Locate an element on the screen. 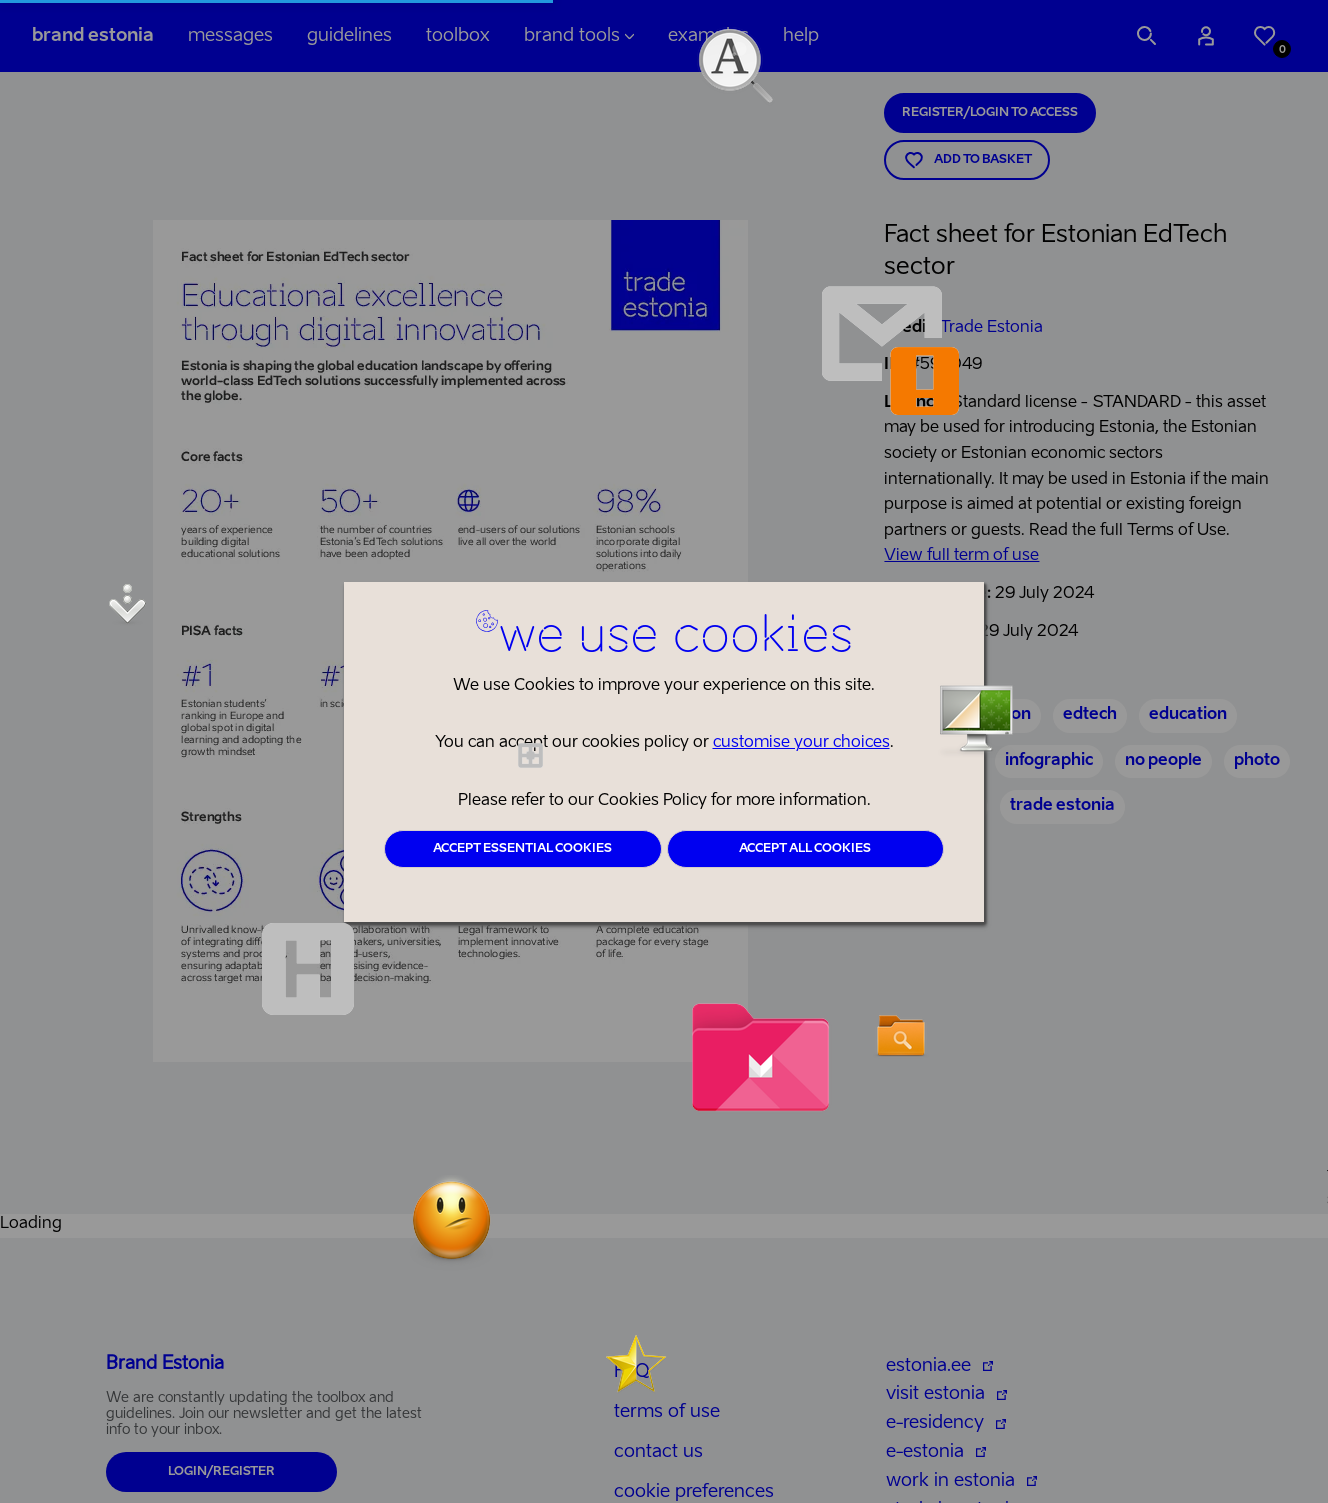 Image resolution: width=1328 pixels, height=1503 pixels. change desktop wallpaper is located at coordinates (976, 717).